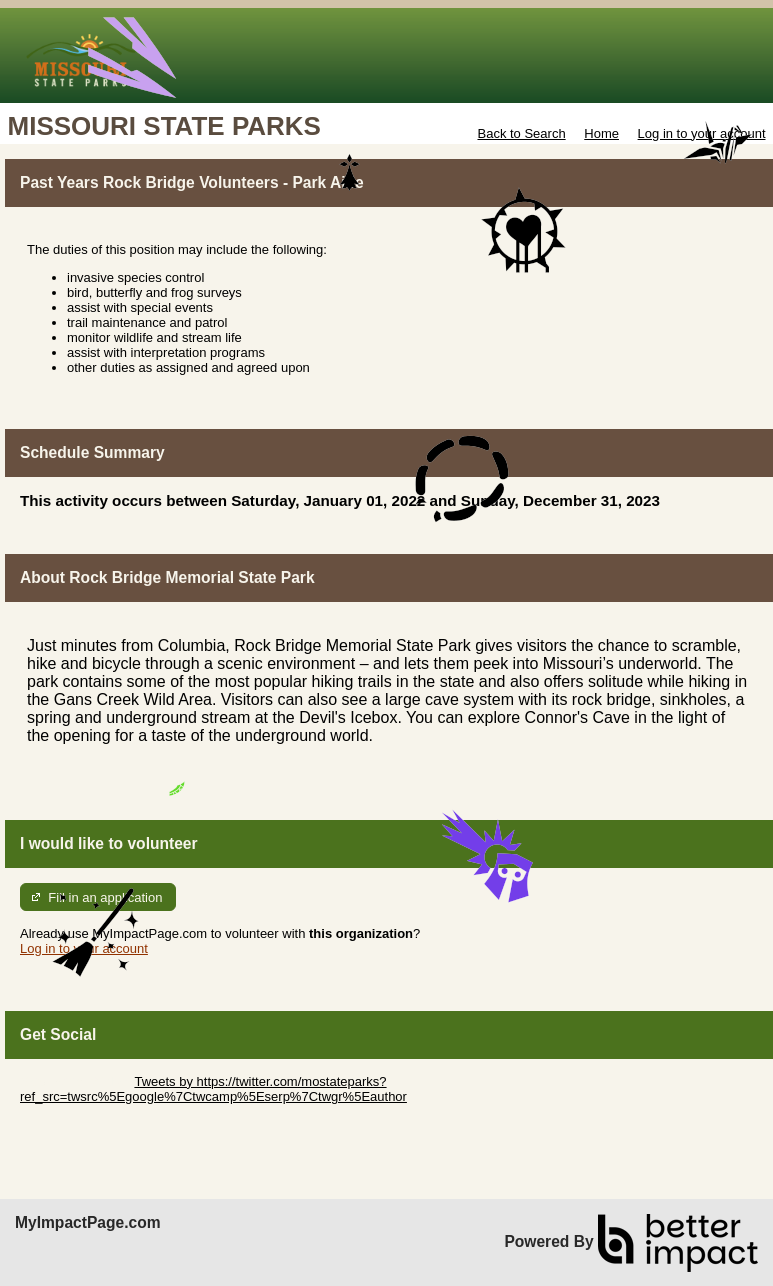  Describe the element at coordinates (488, 856) in the screenshot. I see `indicates critical hit or headshot damage` at that location.